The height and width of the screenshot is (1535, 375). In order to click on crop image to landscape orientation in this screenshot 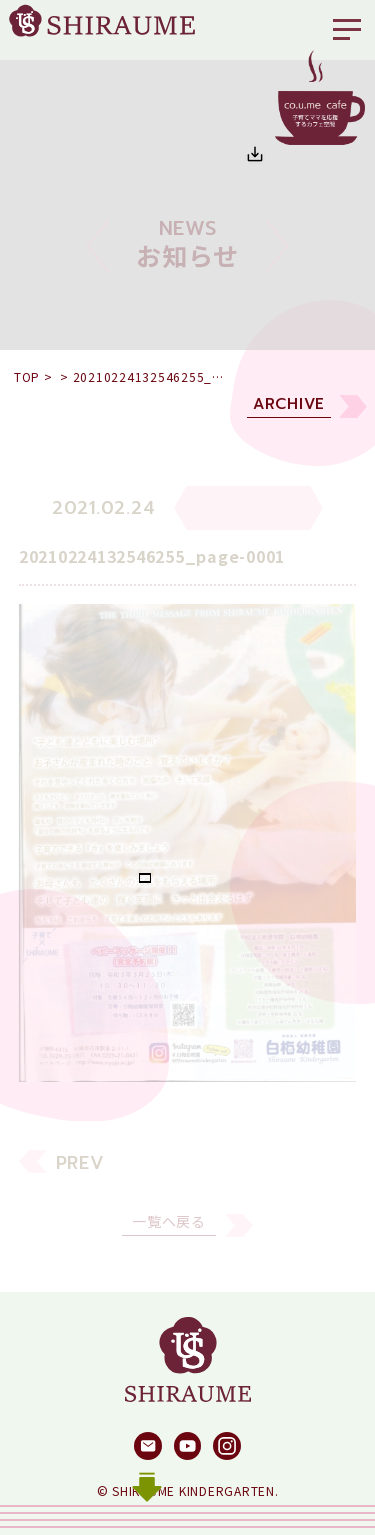, I will do `click(145, 878)`.